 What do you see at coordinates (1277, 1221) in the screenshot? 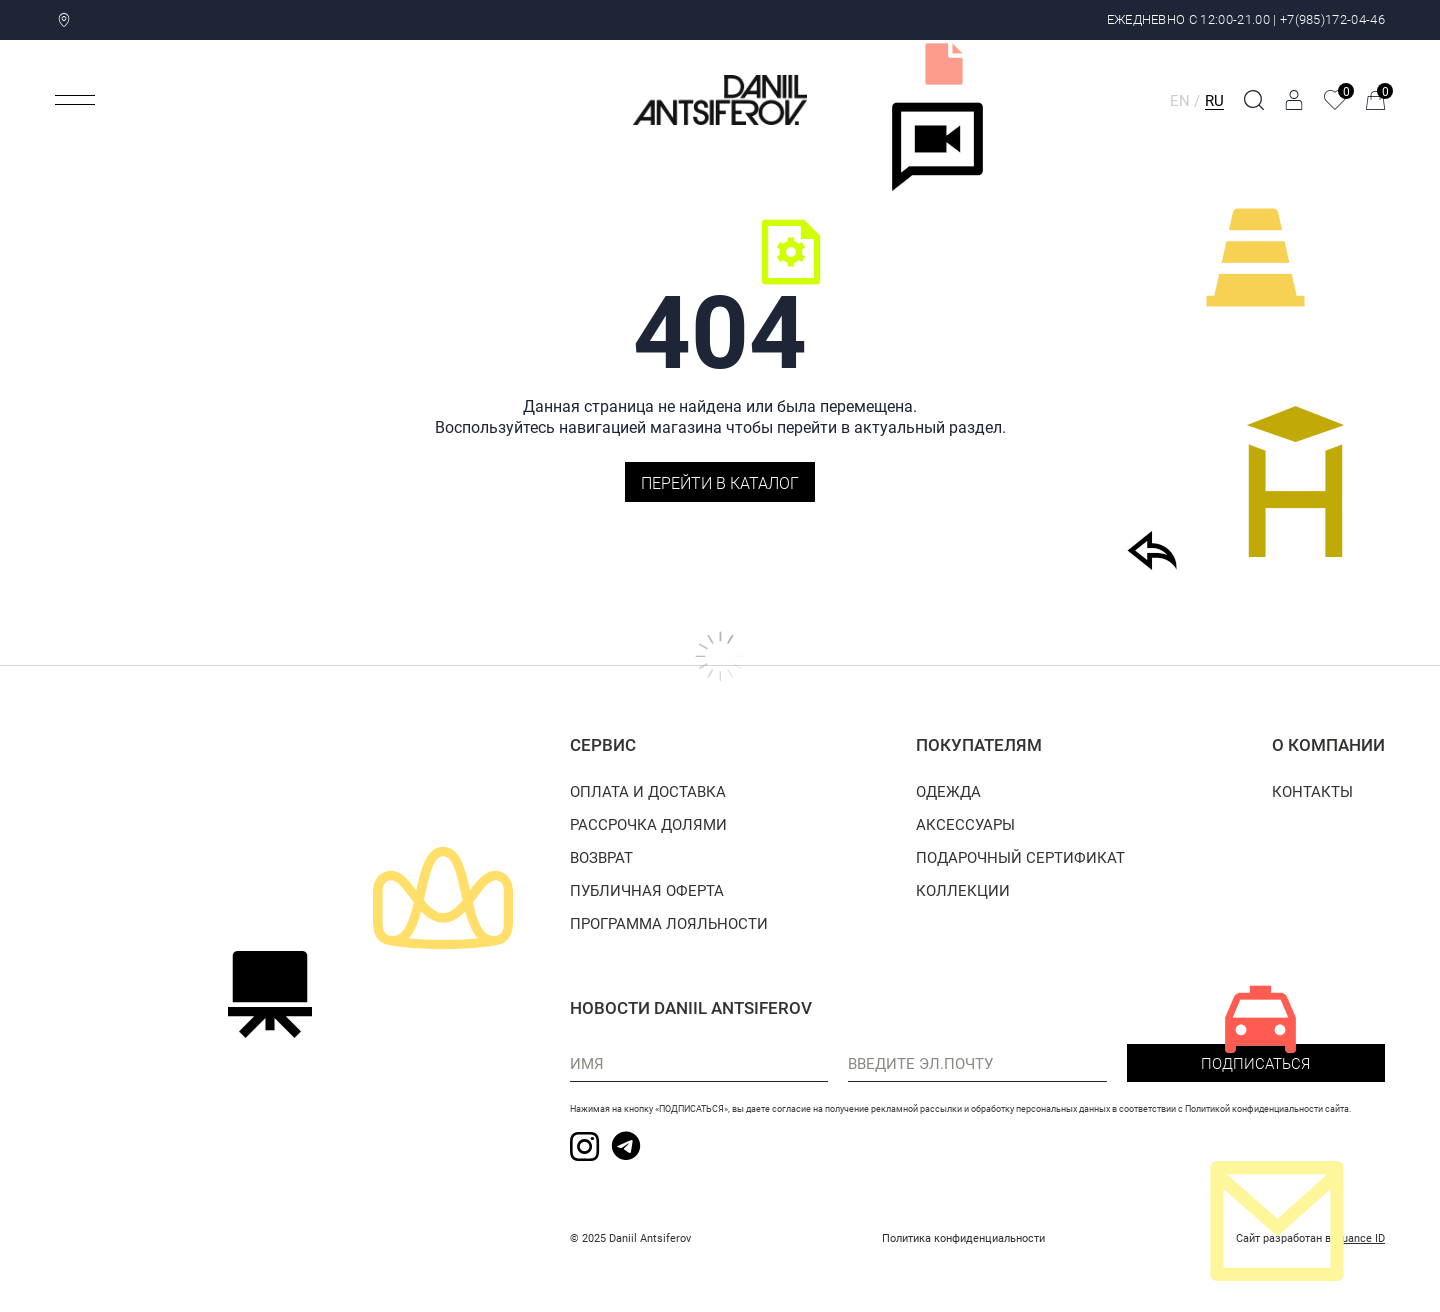
I see `open your email inbox` at bounding box center [1277, 1221].